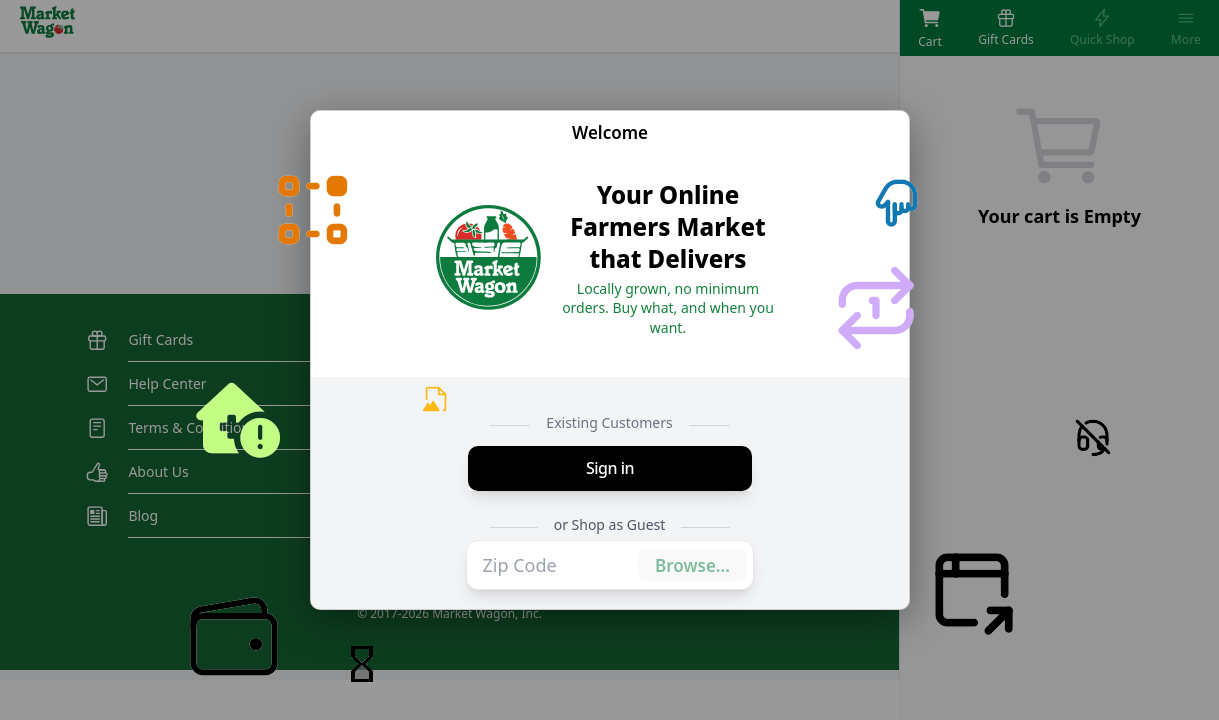 This screenshot has width=1219, height=720. I want to click on set transform anchor to top-right corner, so click(313, 210).